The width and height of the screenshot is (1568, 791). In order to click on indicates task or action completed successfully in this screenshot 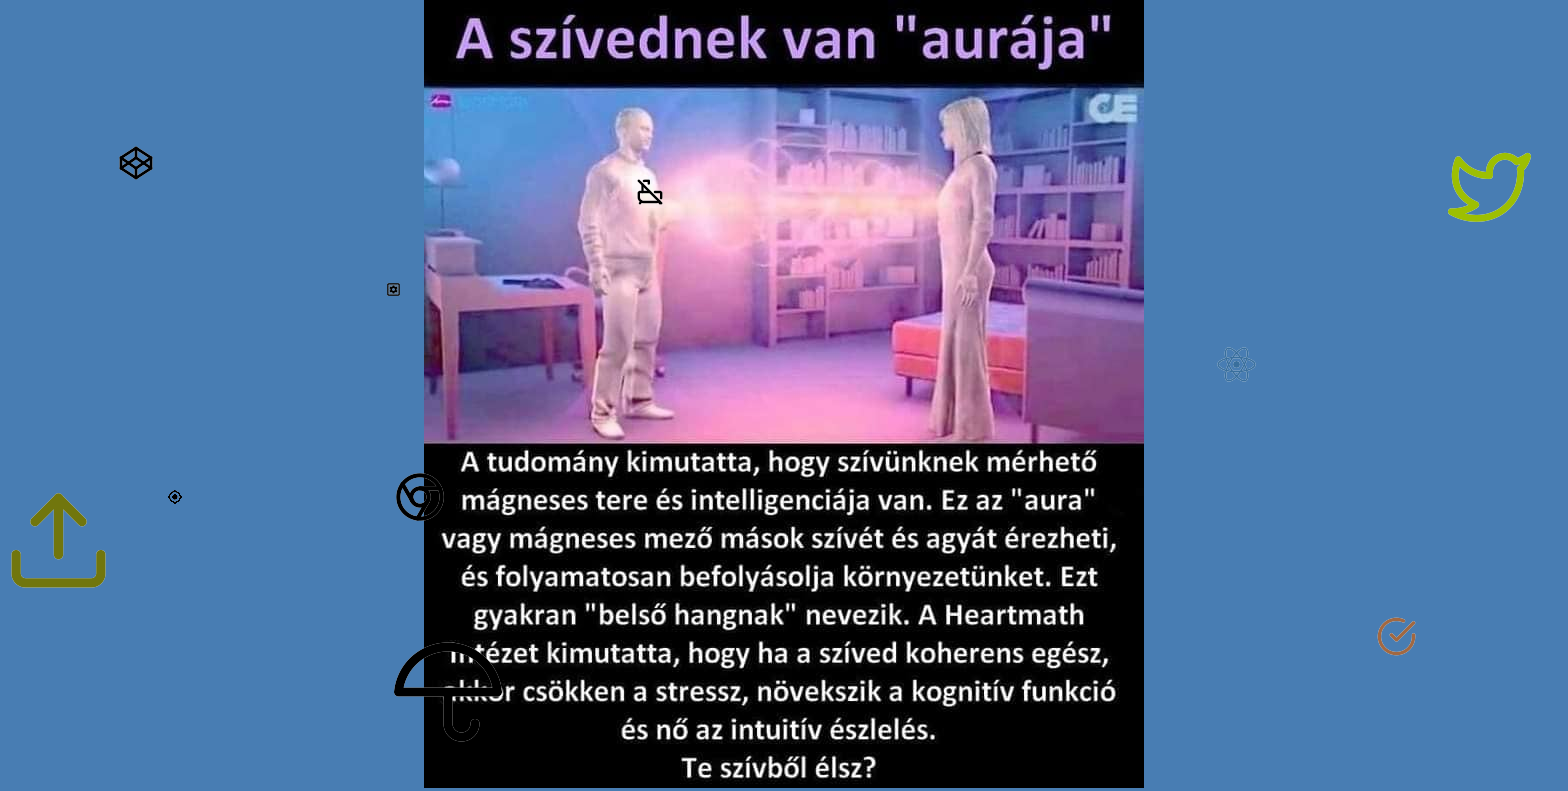, I will do `click(1396, 636)`.